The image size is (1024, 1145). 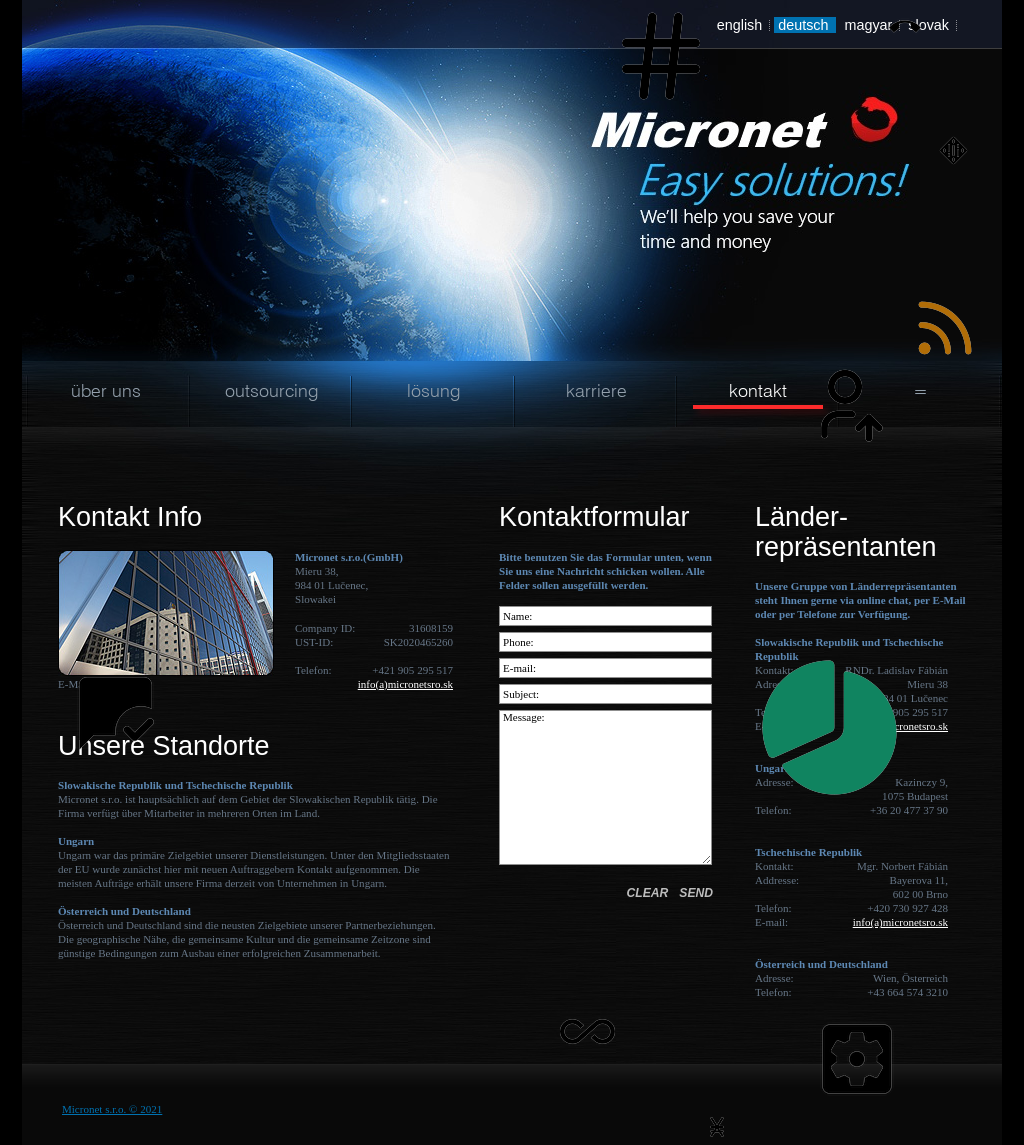 What do you see at coordinates (845, 404) in the screenshot?
I see `promote user or elevate permissions` at bounding box center [845, 404].